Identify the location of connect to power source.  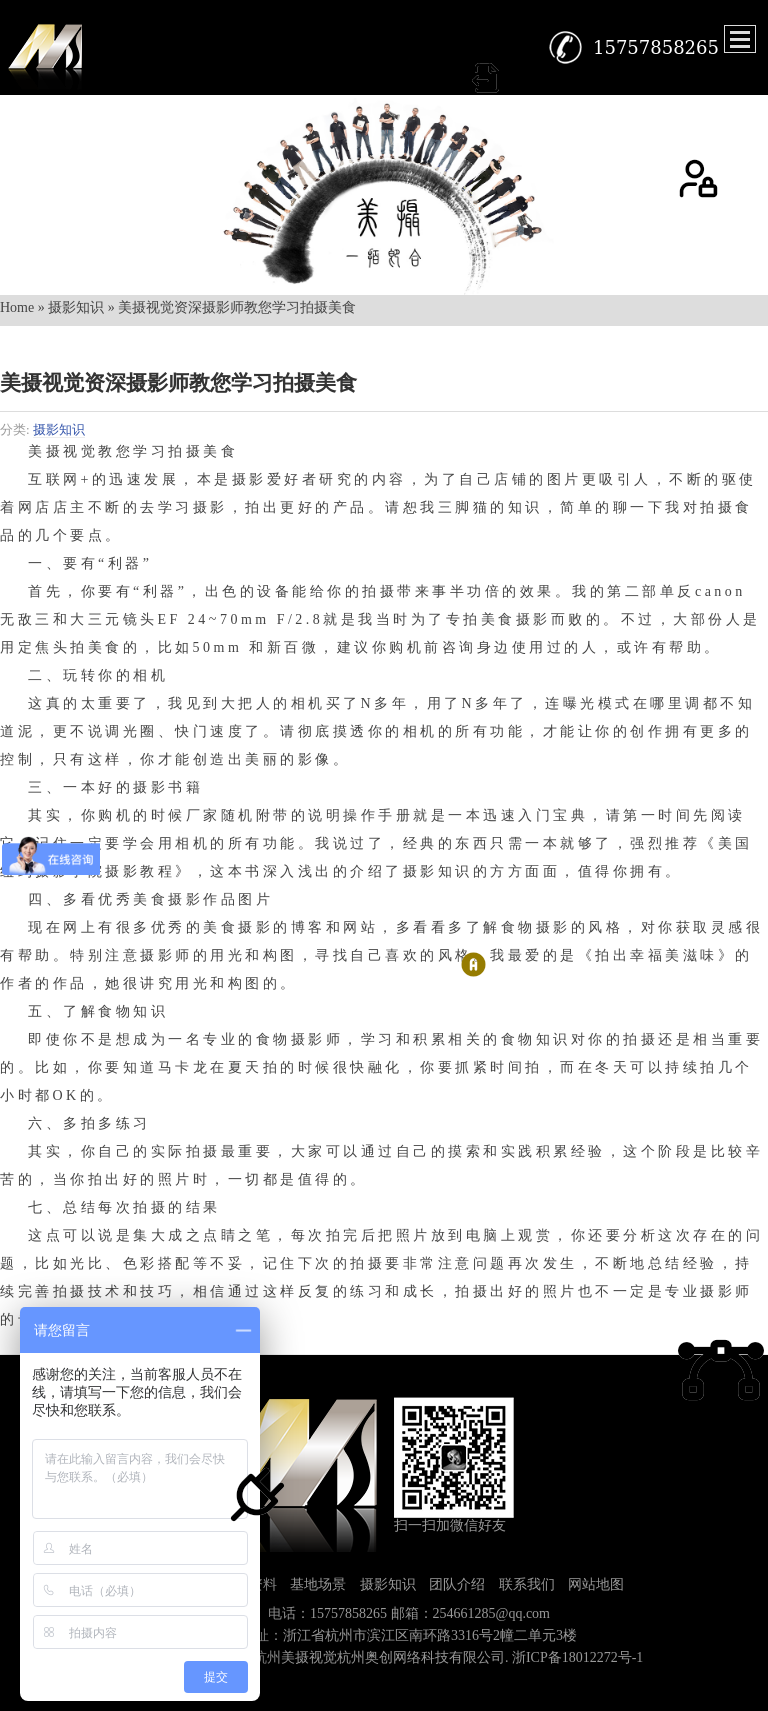
(257, 1494).